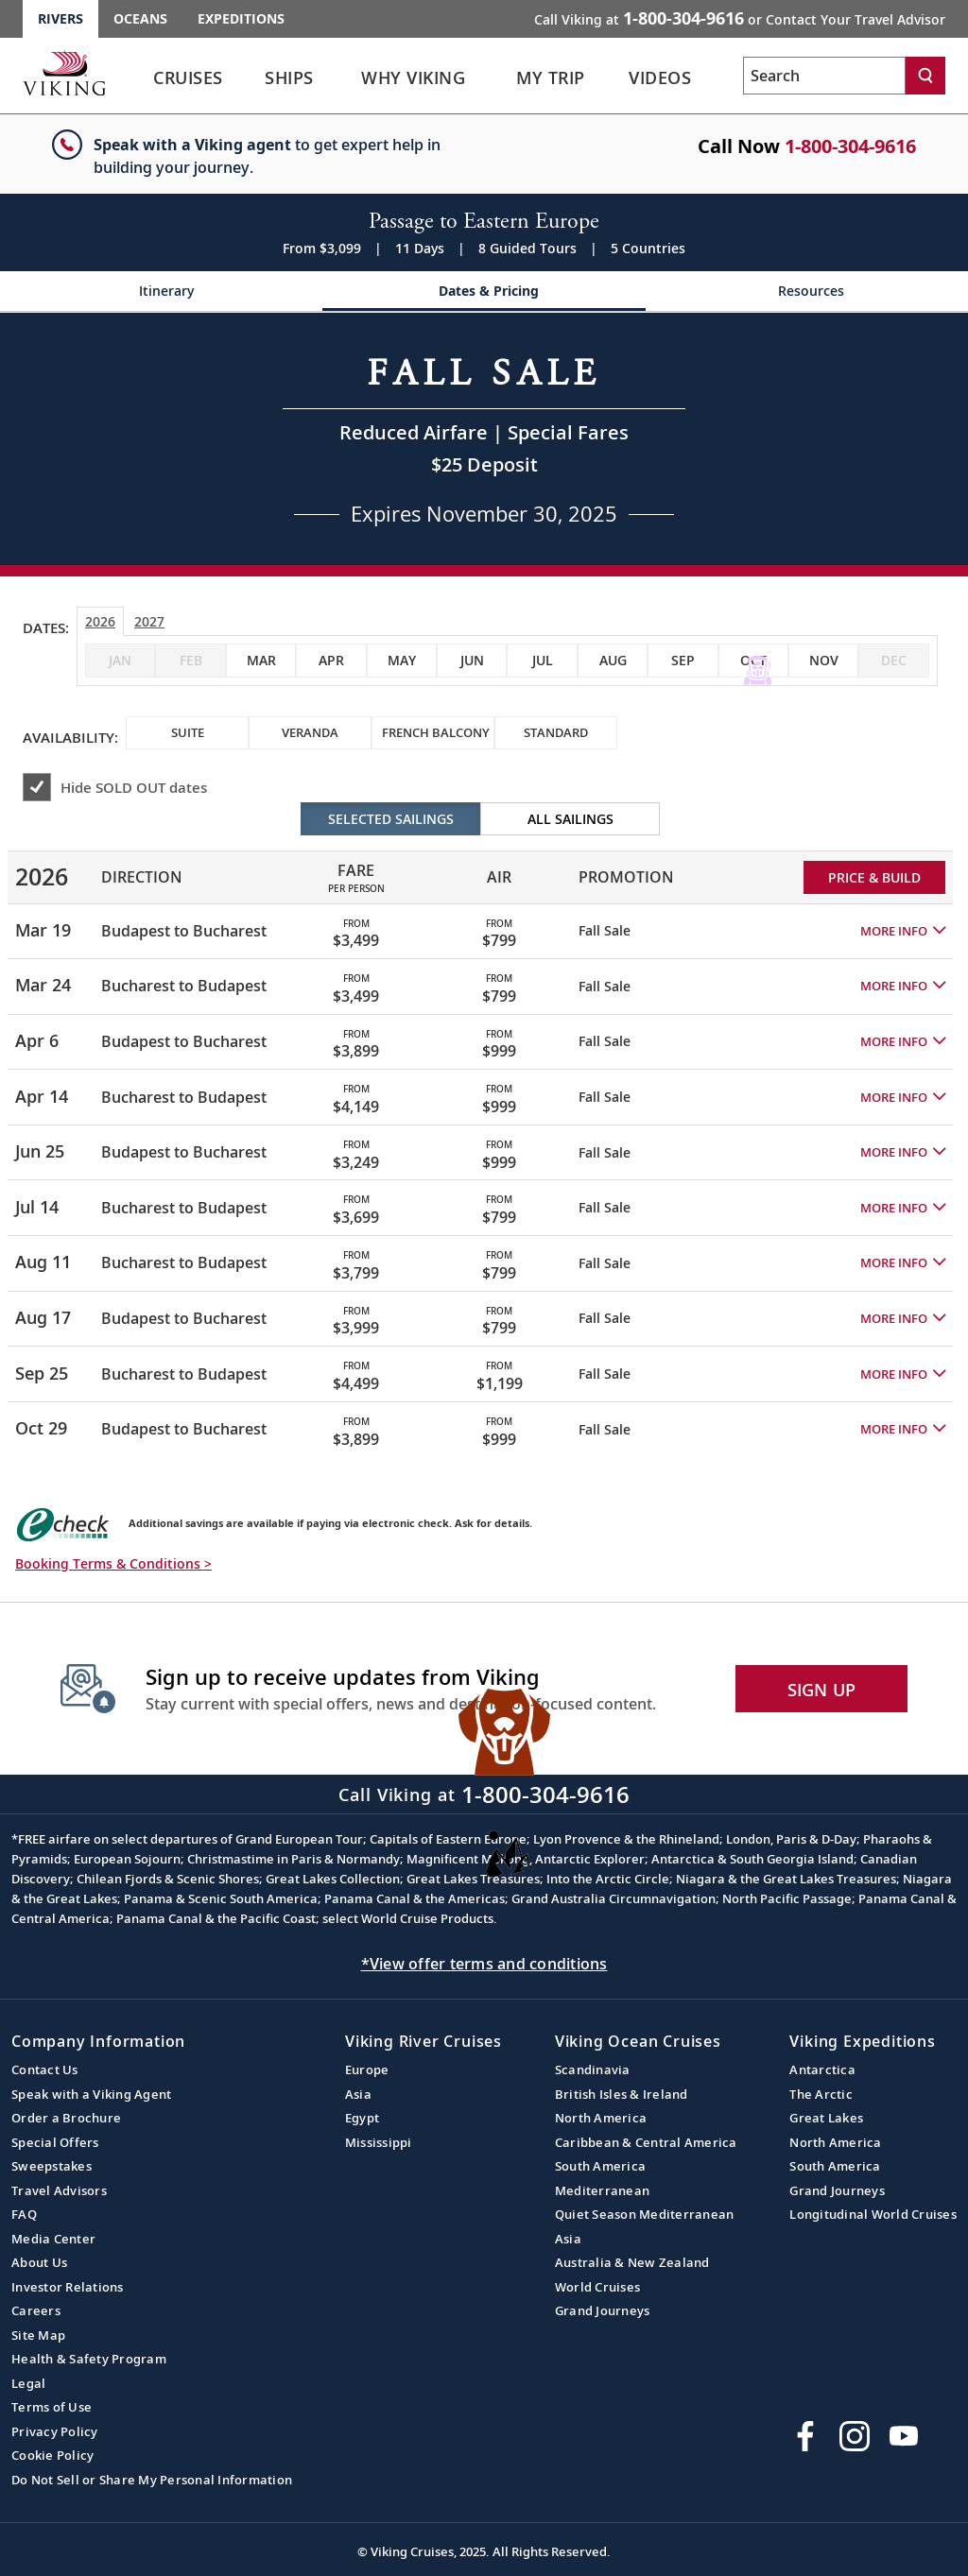  I want to click on indicates hazardous material or contamination zone, so click(757, 669).